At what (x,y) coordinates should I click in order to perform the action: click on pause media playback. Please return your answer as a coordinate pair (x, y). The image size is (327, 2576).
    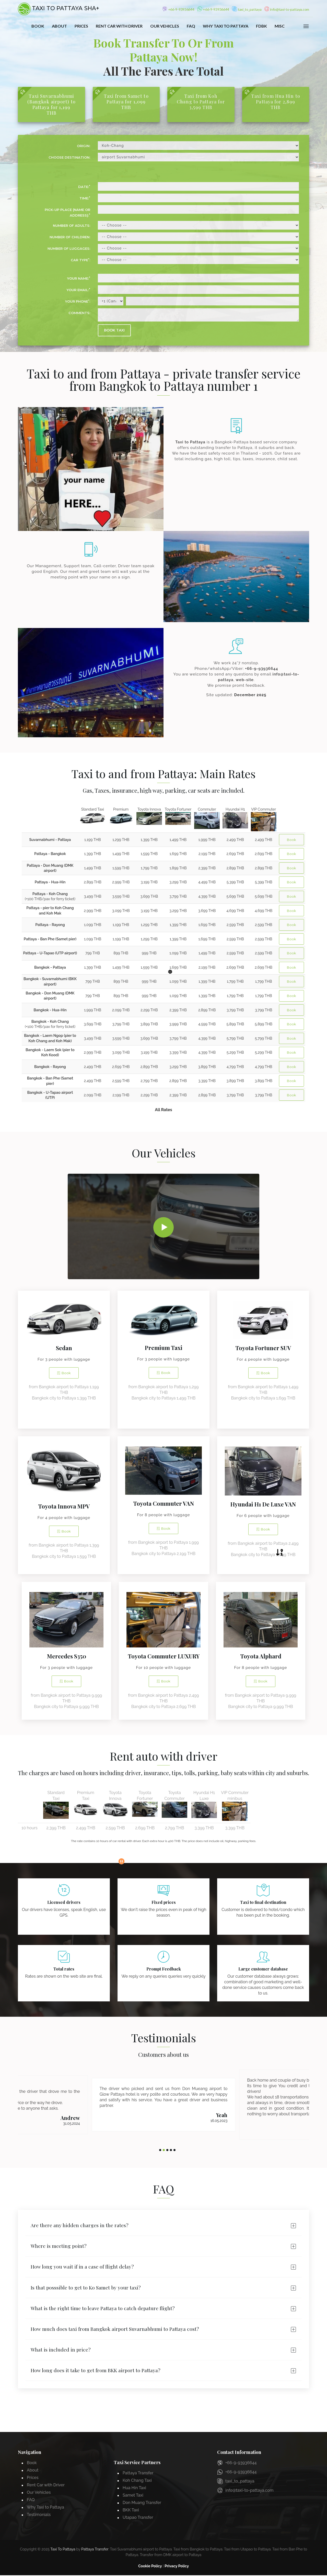
    Looking at the image, I should click on (121, 1861).